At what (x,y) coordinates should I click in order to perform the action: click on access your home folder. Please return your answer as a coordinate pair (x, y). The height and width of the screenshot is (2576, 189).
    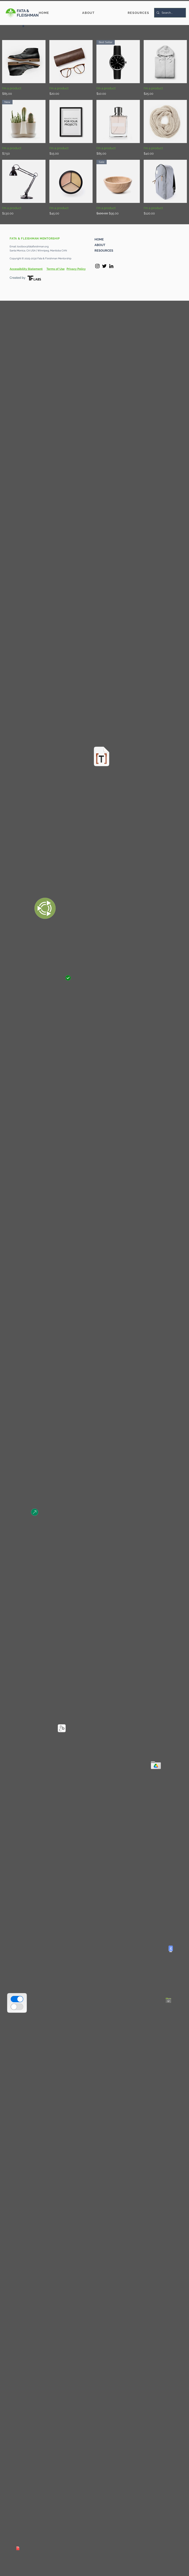
    Looking at the image, I should click on (168, 2000).